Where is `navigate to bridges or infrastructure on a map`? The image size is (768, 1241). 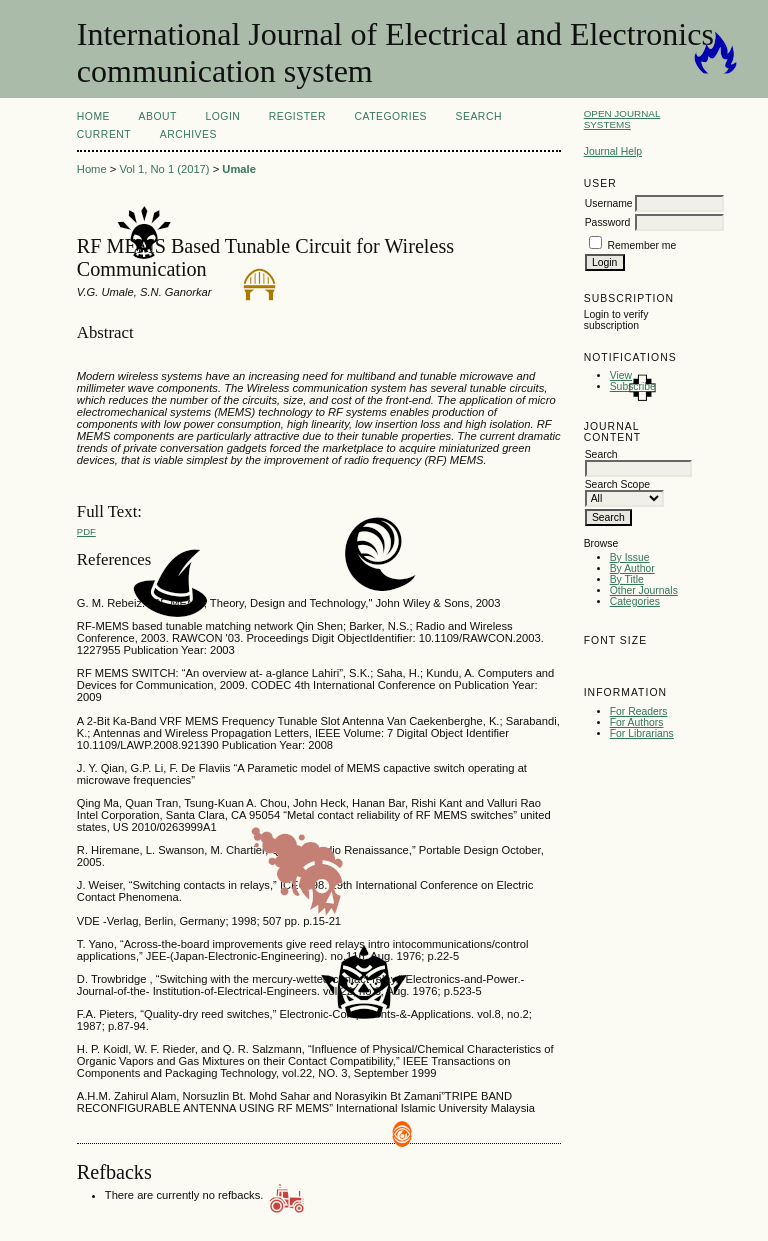
navigate to bridges or infrastructure on a map is located at coordinates (259, 284).